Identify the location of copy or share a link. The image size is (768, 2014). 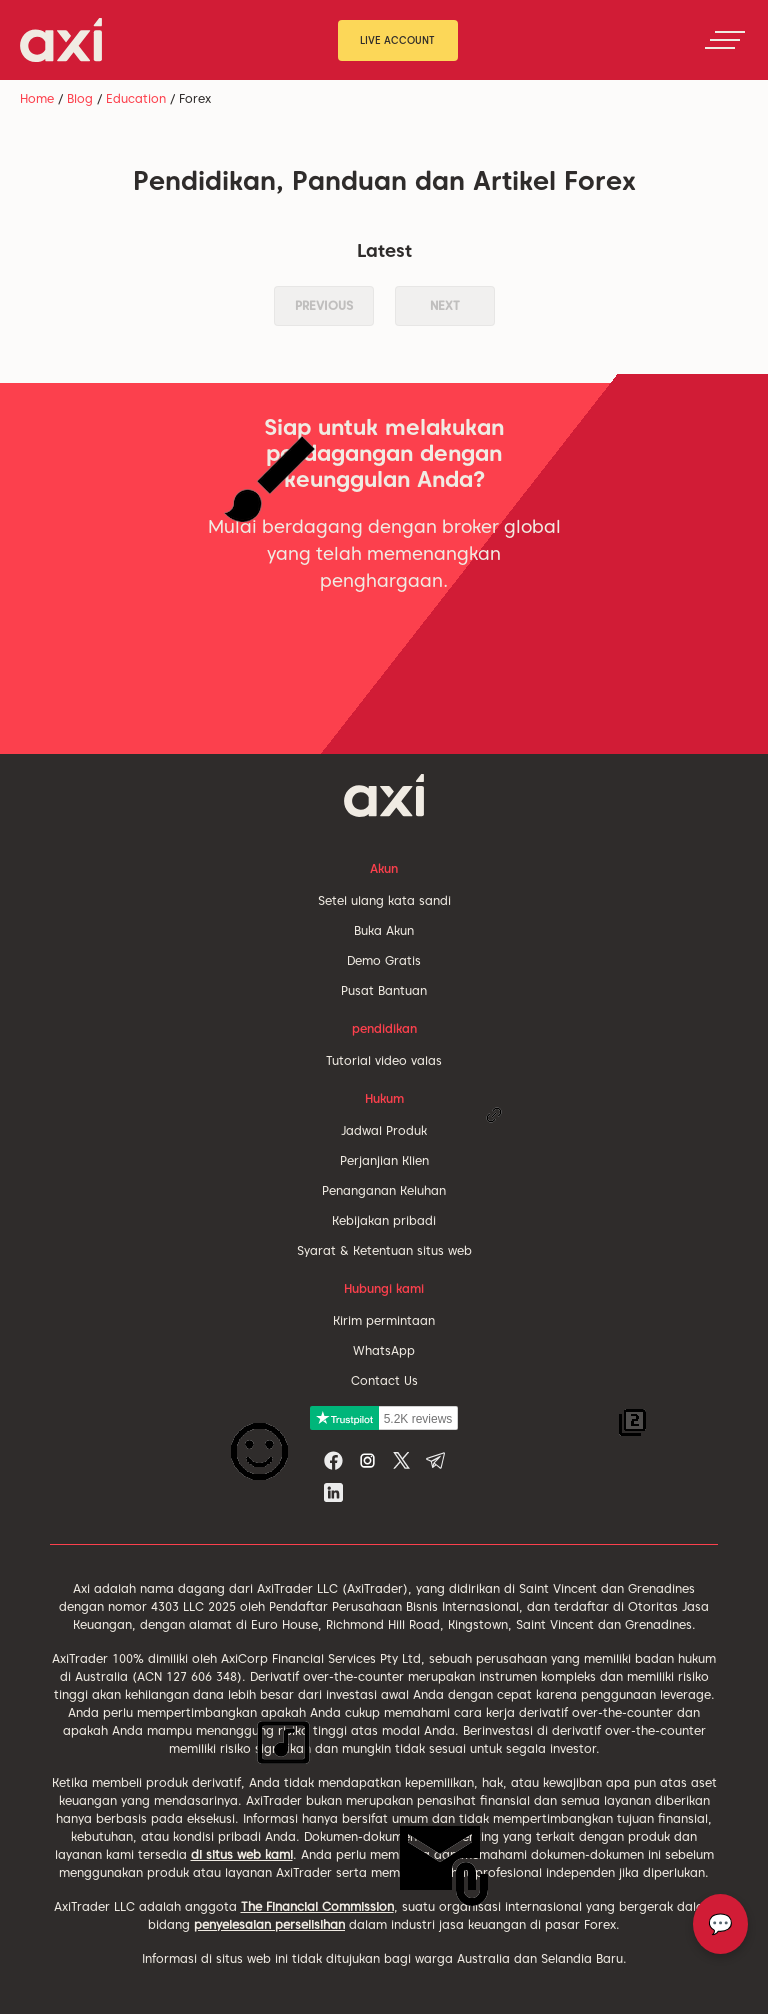
(494, 1115).